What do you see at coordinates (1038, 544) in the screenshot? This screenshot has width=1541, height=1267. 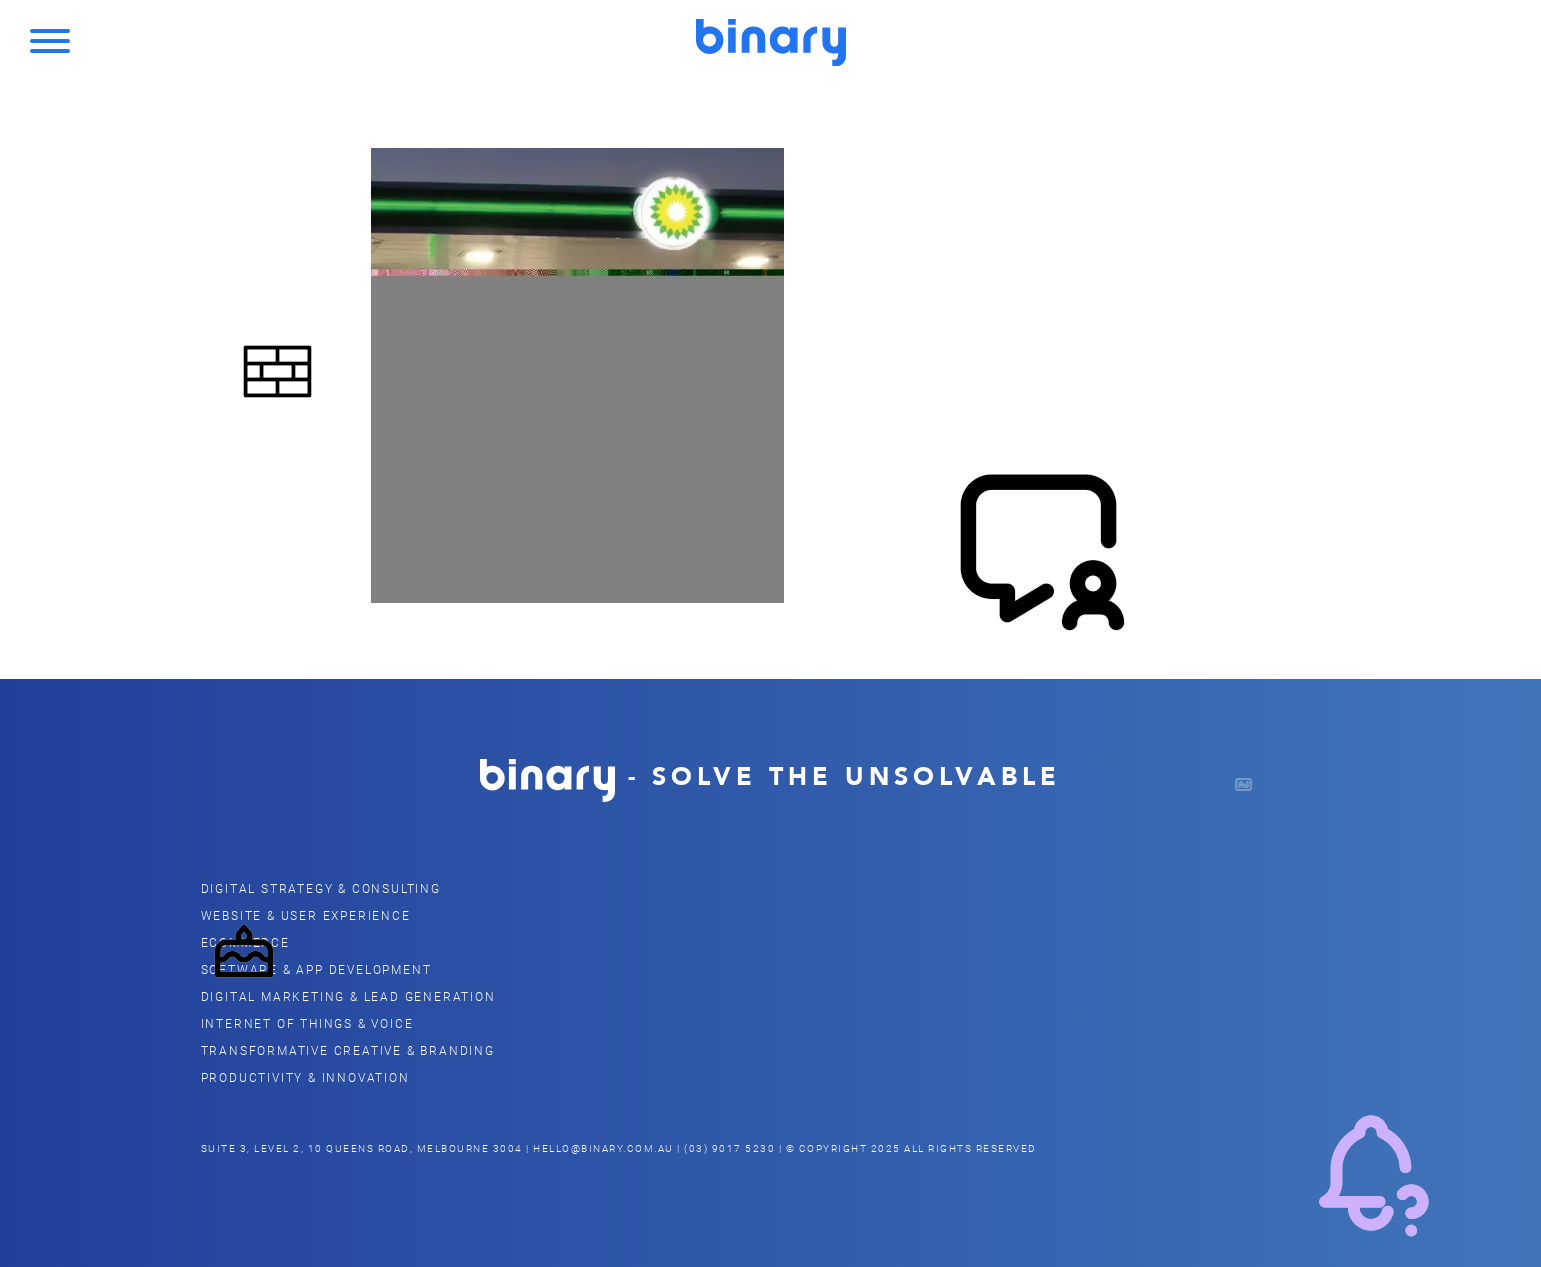 I see `view message from a specific user` at bounding box center [1038, 544].